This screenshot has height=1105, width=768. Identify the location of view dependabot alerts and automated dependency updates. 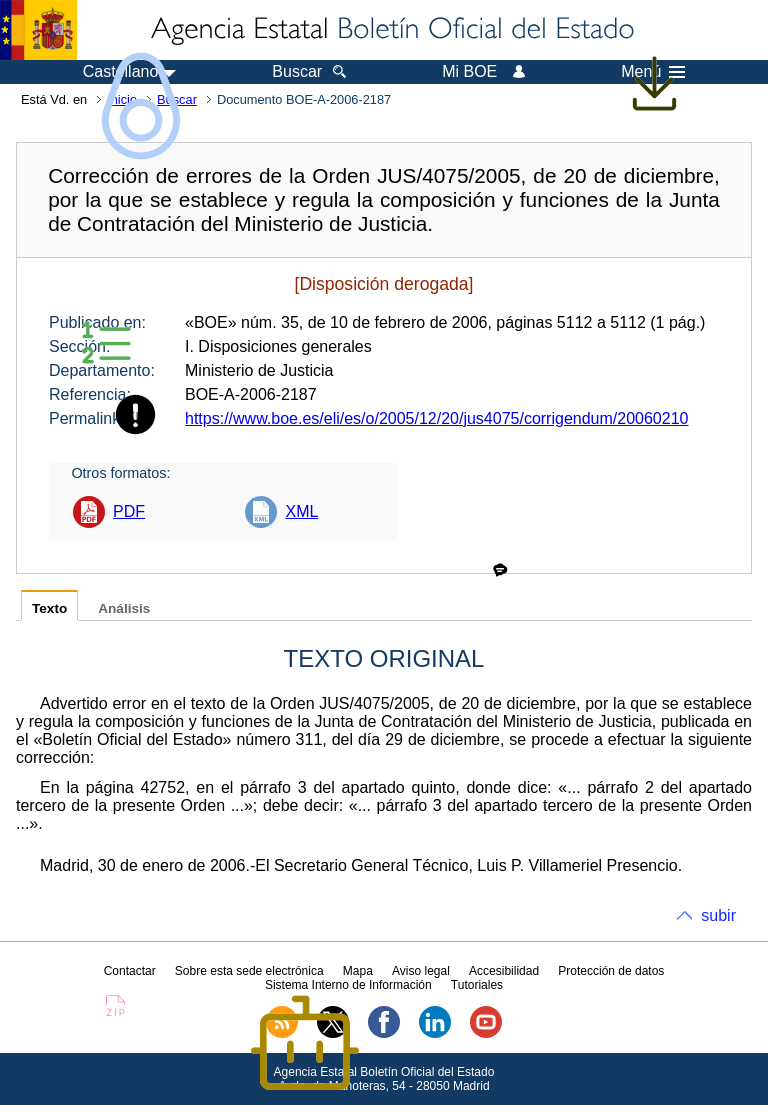
(305, 1045).